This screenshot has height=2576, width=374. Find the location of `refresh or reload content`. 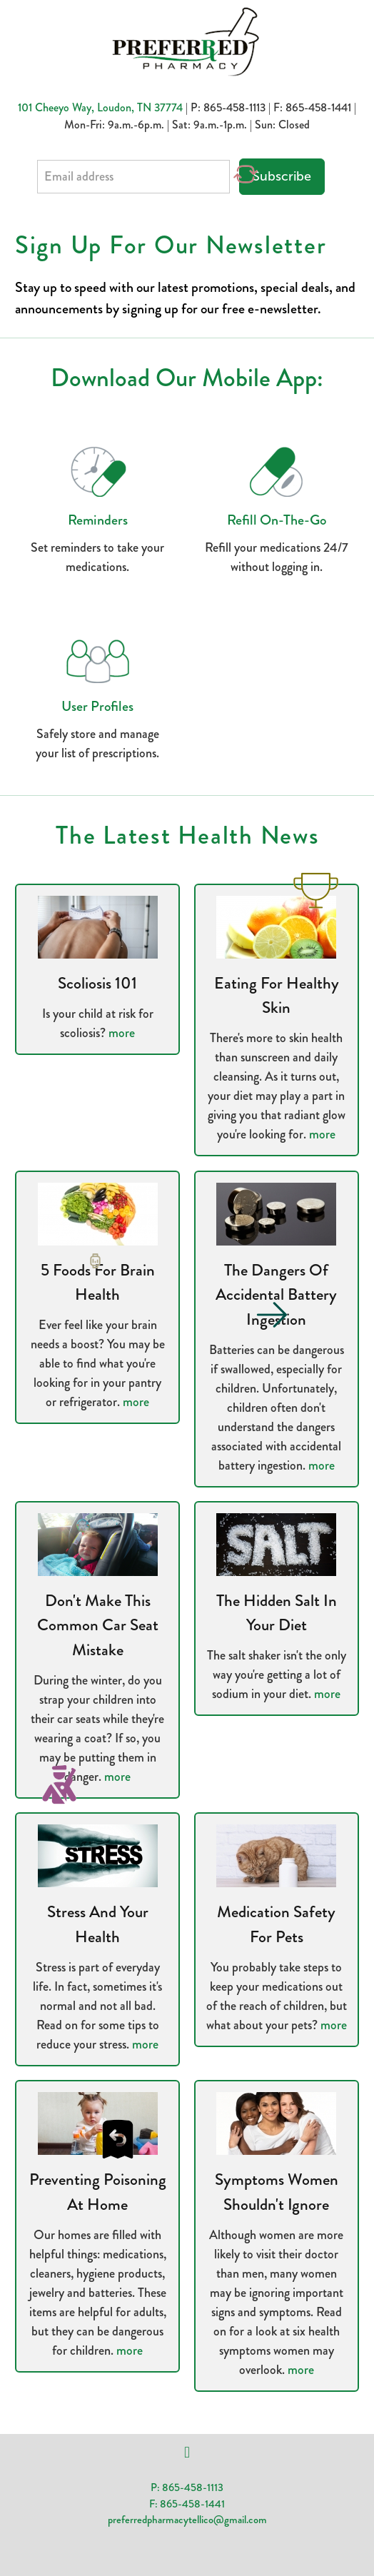

refresh or reload content is located at coordinates (246, 174).